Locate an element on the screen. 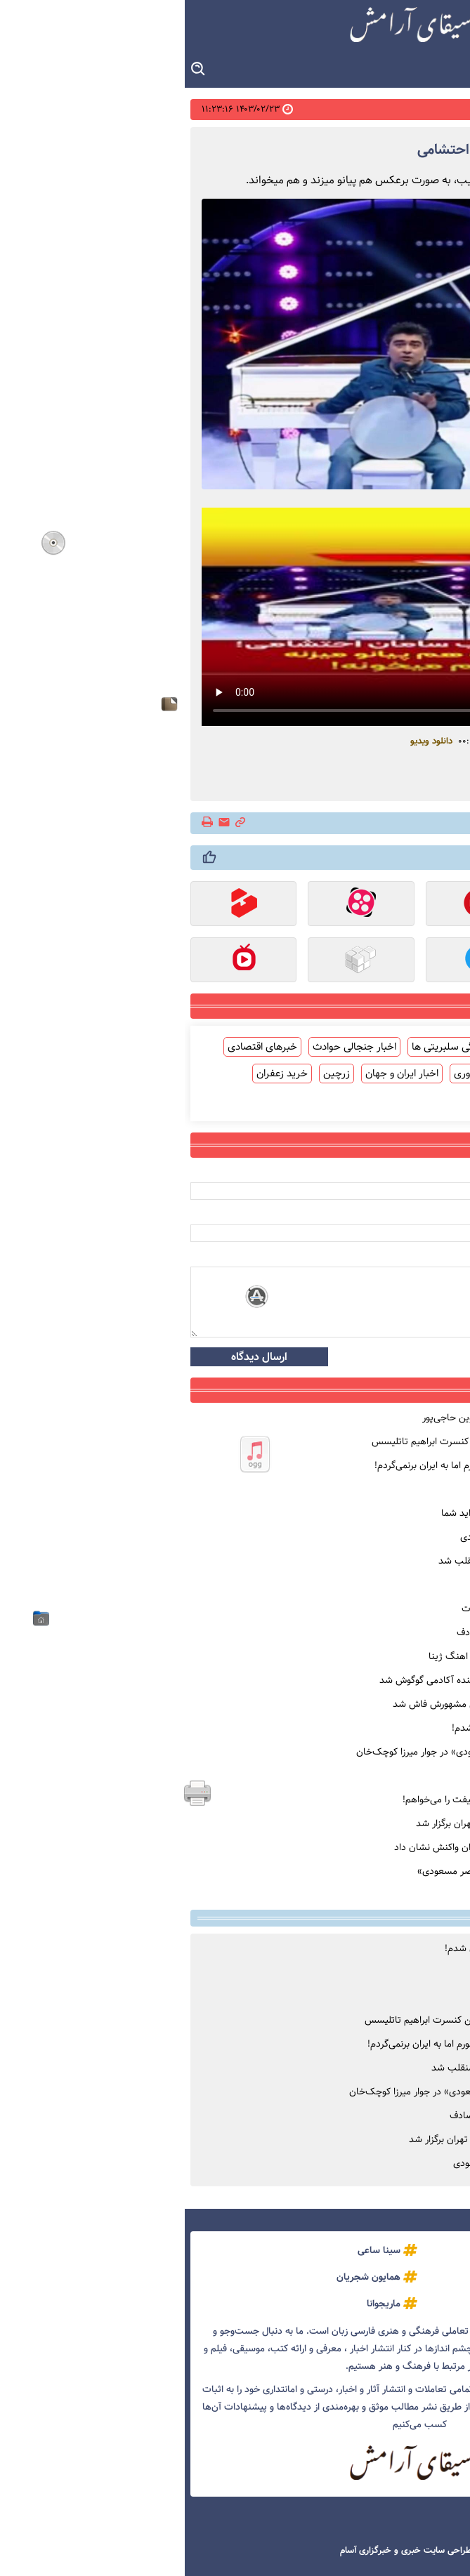 The image size is (470, 2576). open the software update manager is located at coordinates (256, 1296).